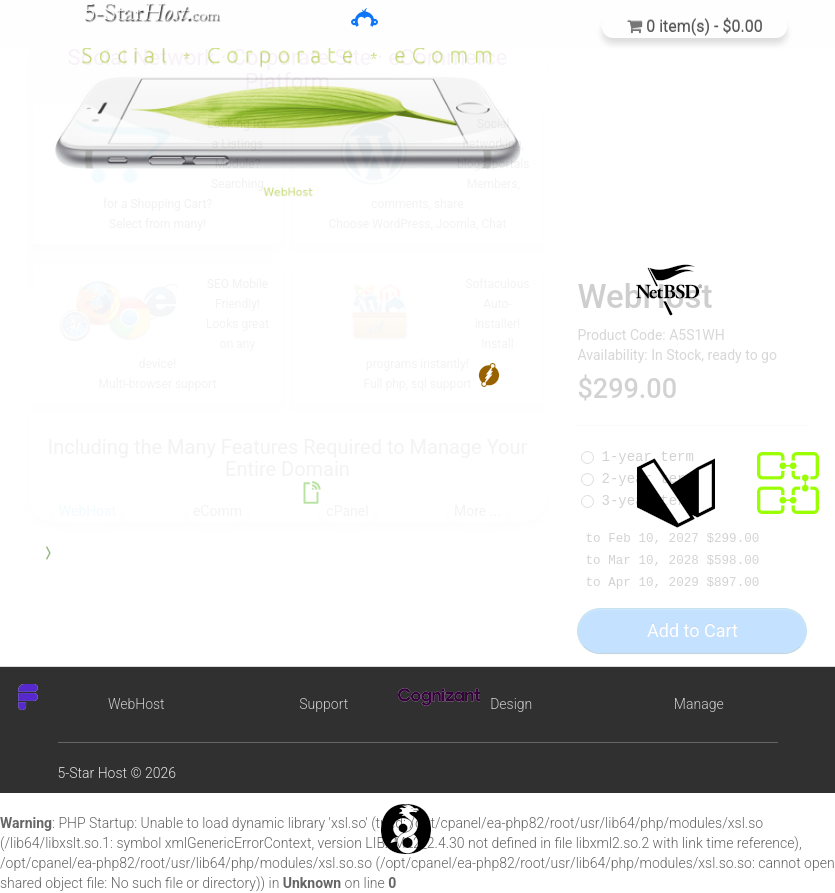 Image resolution: width=835 pixels, height=893 pixels. Describe the element at coordinates (439, 697) in the screenshot. I see `link to Cognizant services or website` at that location.